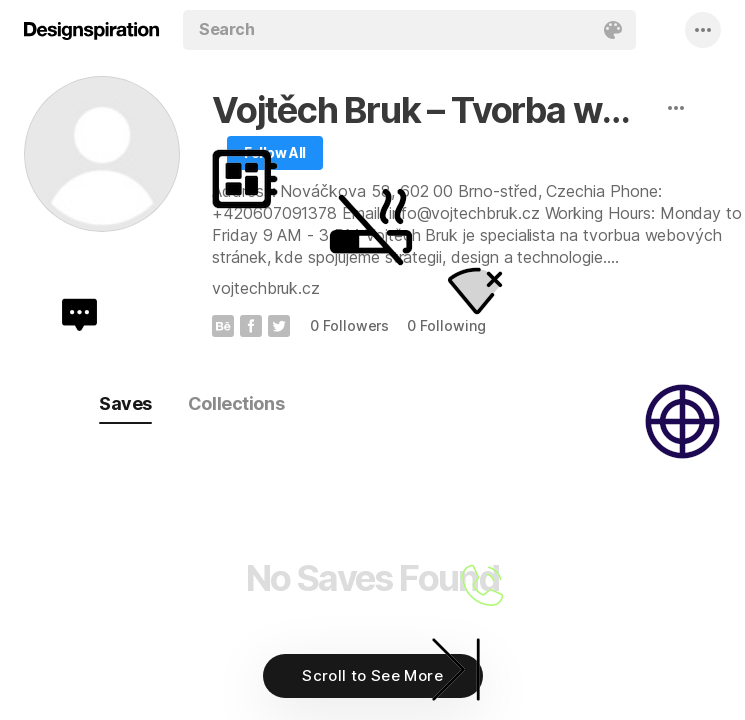 The width and height of the screenshot is (745, 720). Describe the element at coordinates (682, 421) in the screenshot. I see `view polar chart or radial data visualization` at that location.